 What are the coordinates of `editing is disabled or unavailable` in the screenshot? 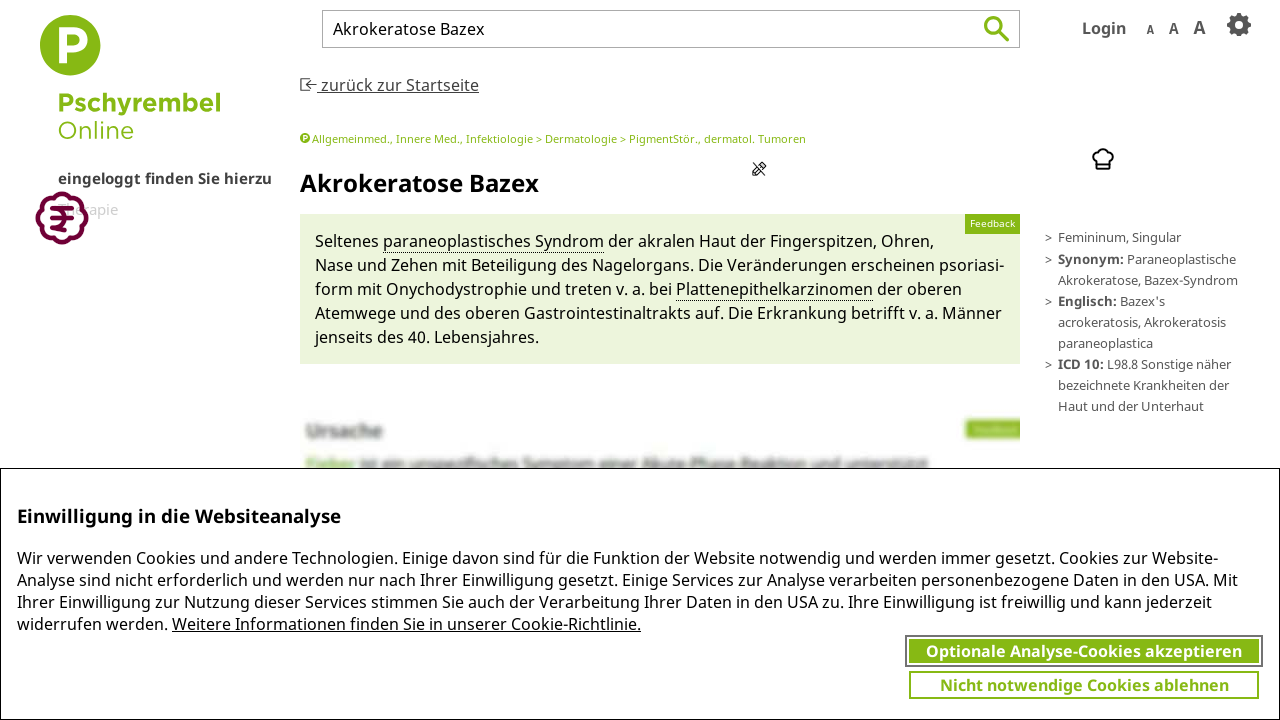 It's located at (759, 169).